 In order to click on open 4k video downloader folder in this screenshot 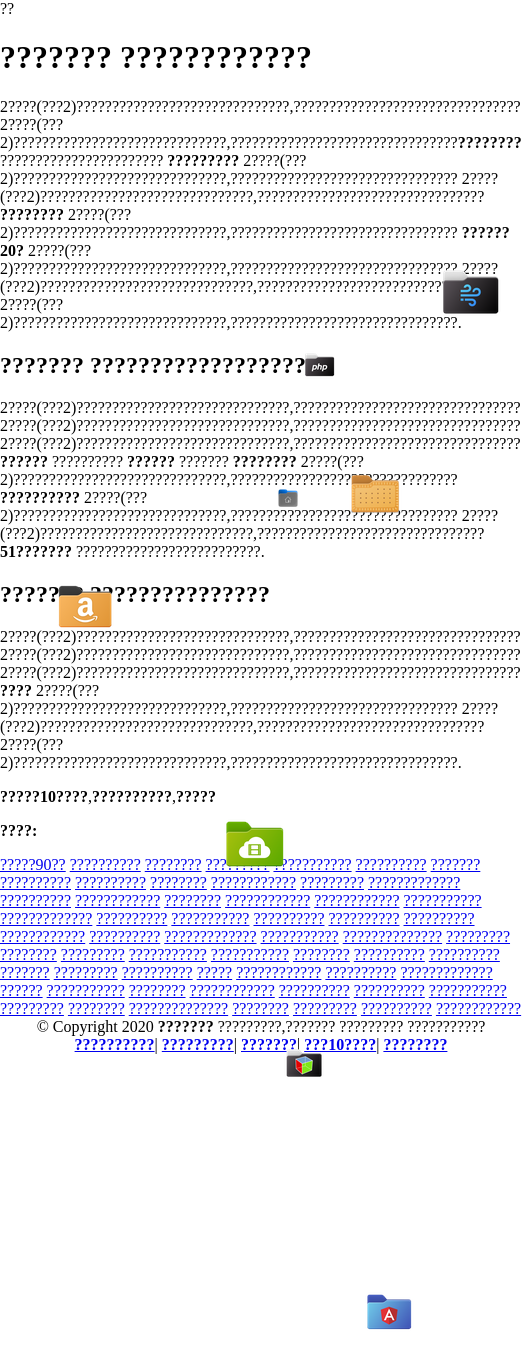, I will do `click(254, 845)`.